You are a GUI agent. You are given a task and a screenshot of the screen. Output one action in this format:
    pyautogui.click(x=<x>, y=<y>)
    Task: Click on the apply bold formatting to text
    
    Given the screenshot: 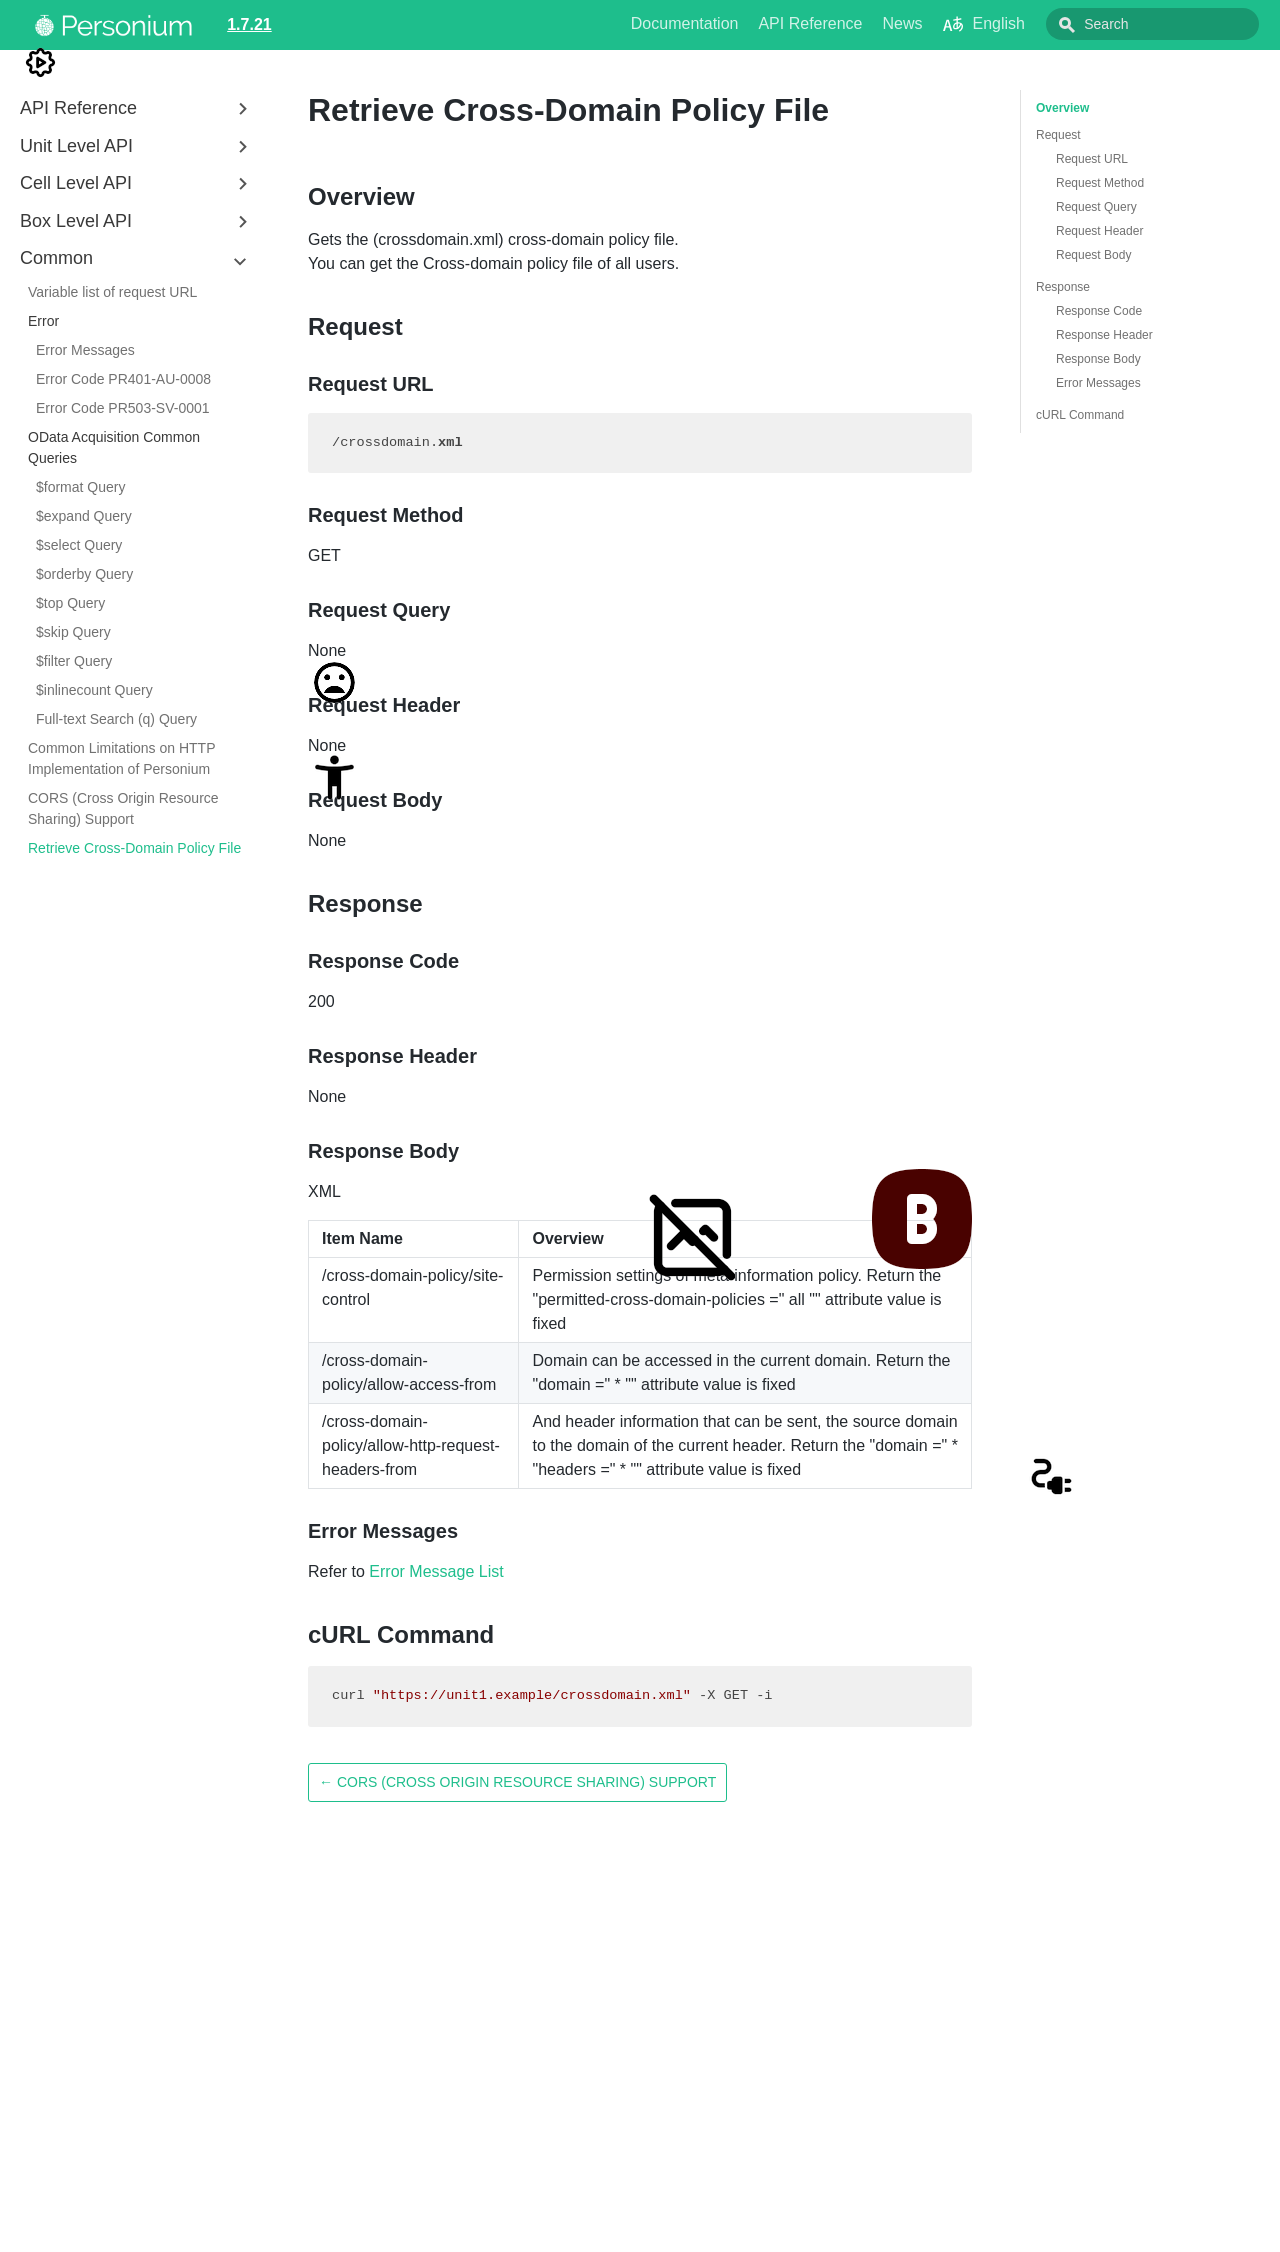 What is the action you would take?
    pyautogui.click(x=922, y=1219)
    